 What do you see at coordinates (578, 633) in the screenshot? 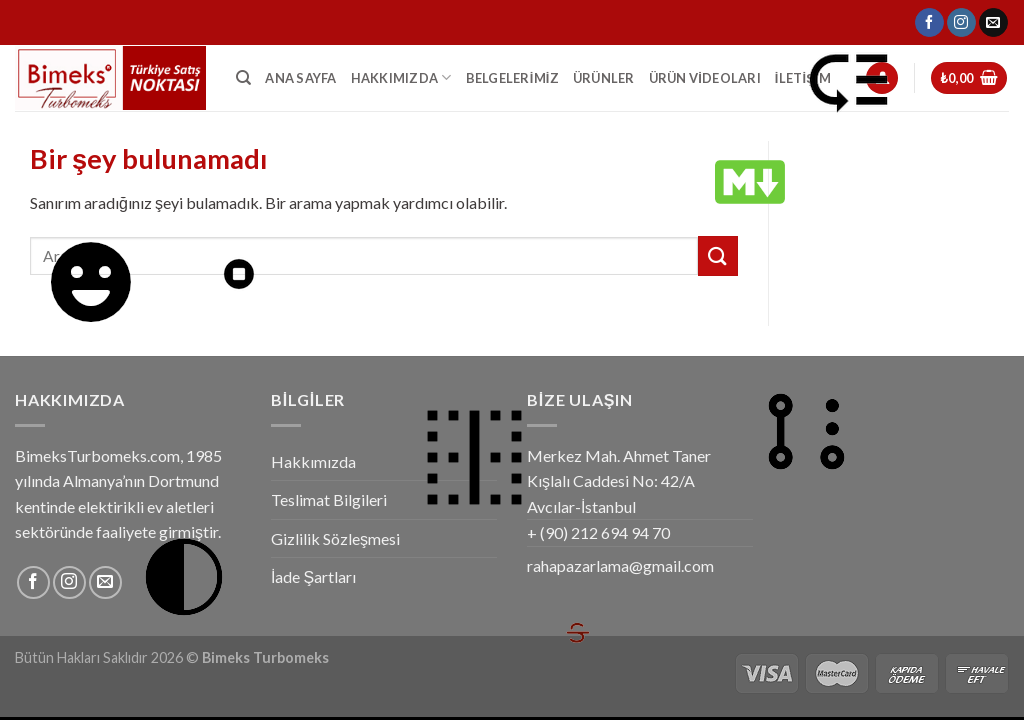
I see `apply strikethrough formatting to selected text` at bounding box center [578, 633].